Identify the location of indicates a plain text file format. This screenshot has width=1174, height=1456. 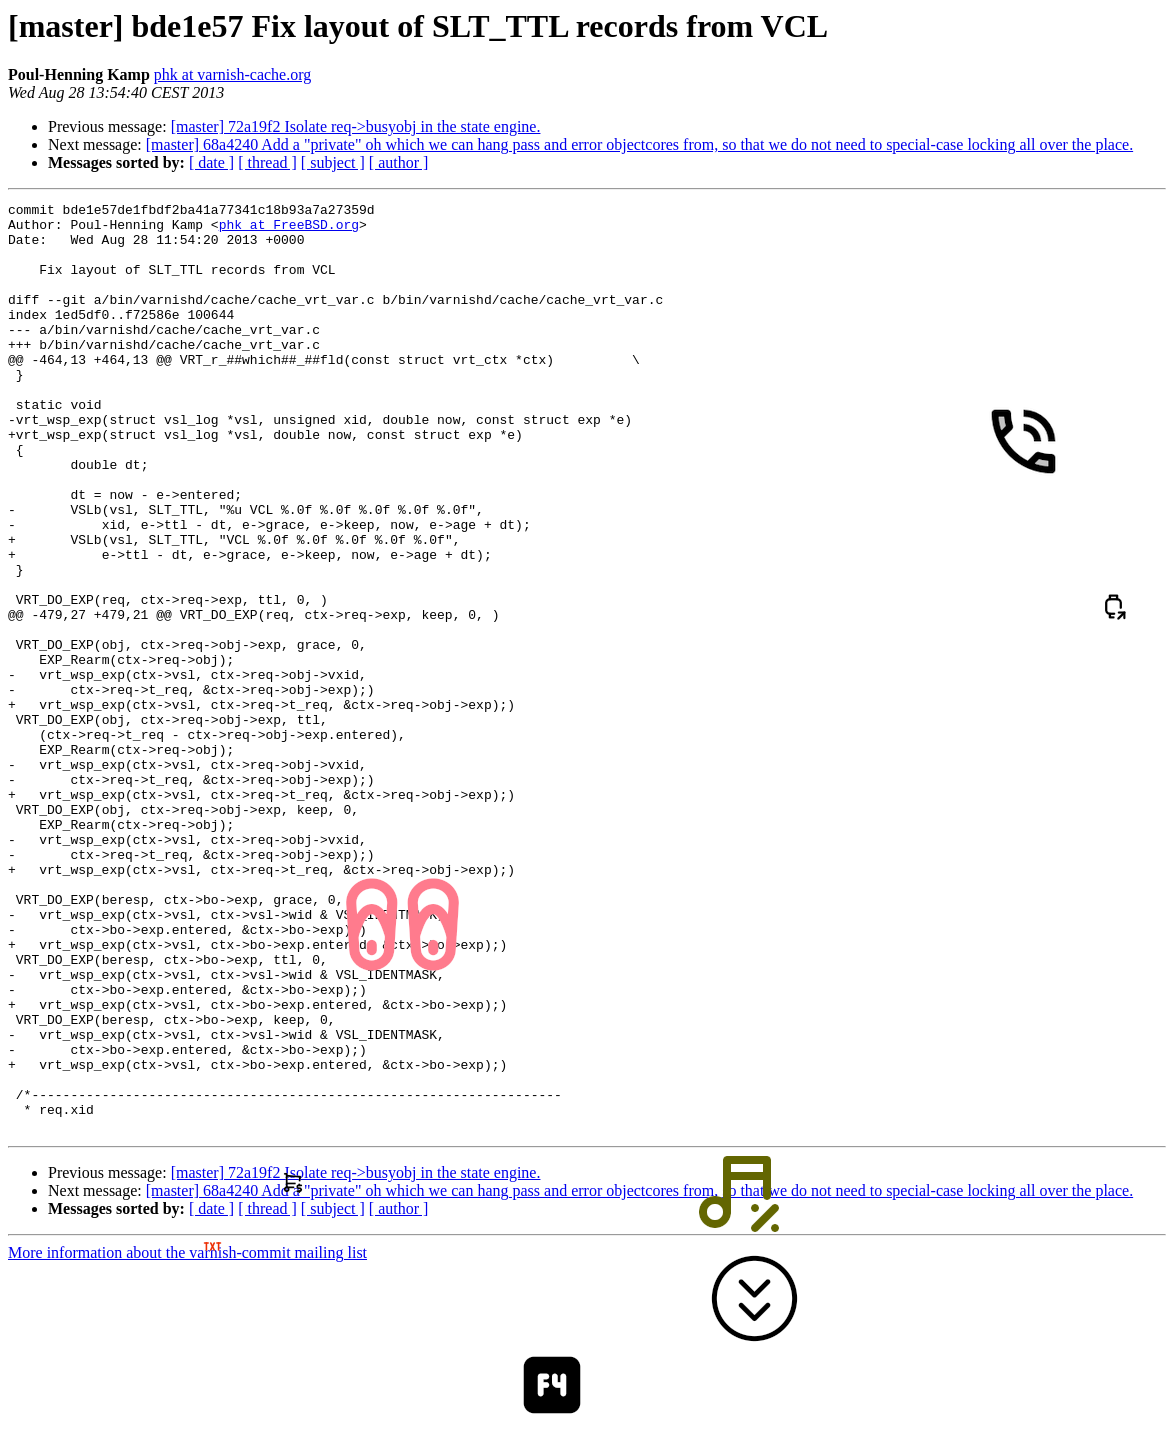
(212, 1246).